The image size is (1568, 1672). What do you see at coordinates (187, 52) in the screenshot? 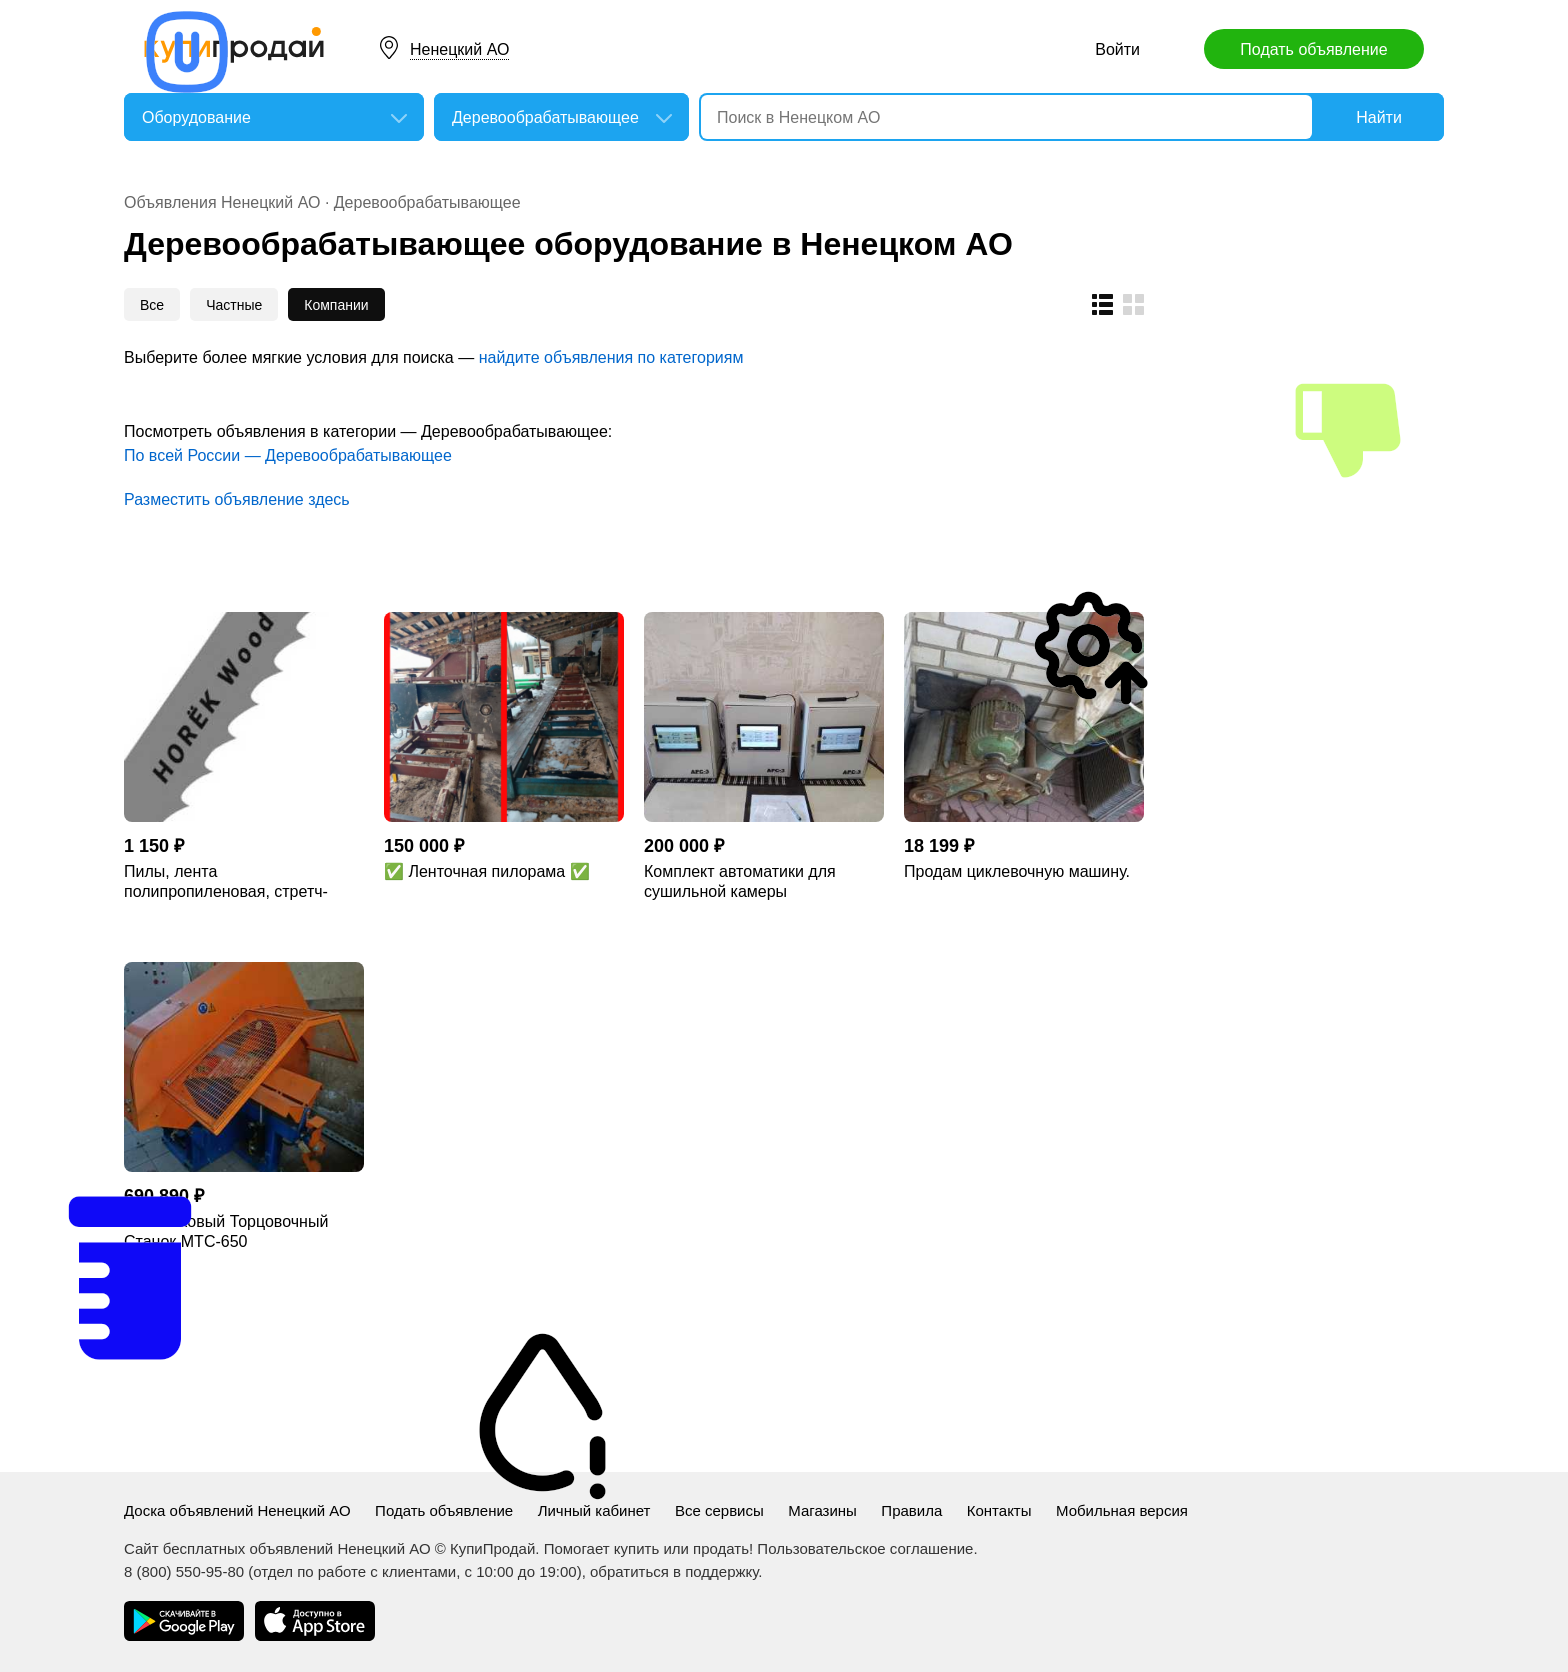
I see `indicates an item starting with the letter U` at bounding box center [187, 52].